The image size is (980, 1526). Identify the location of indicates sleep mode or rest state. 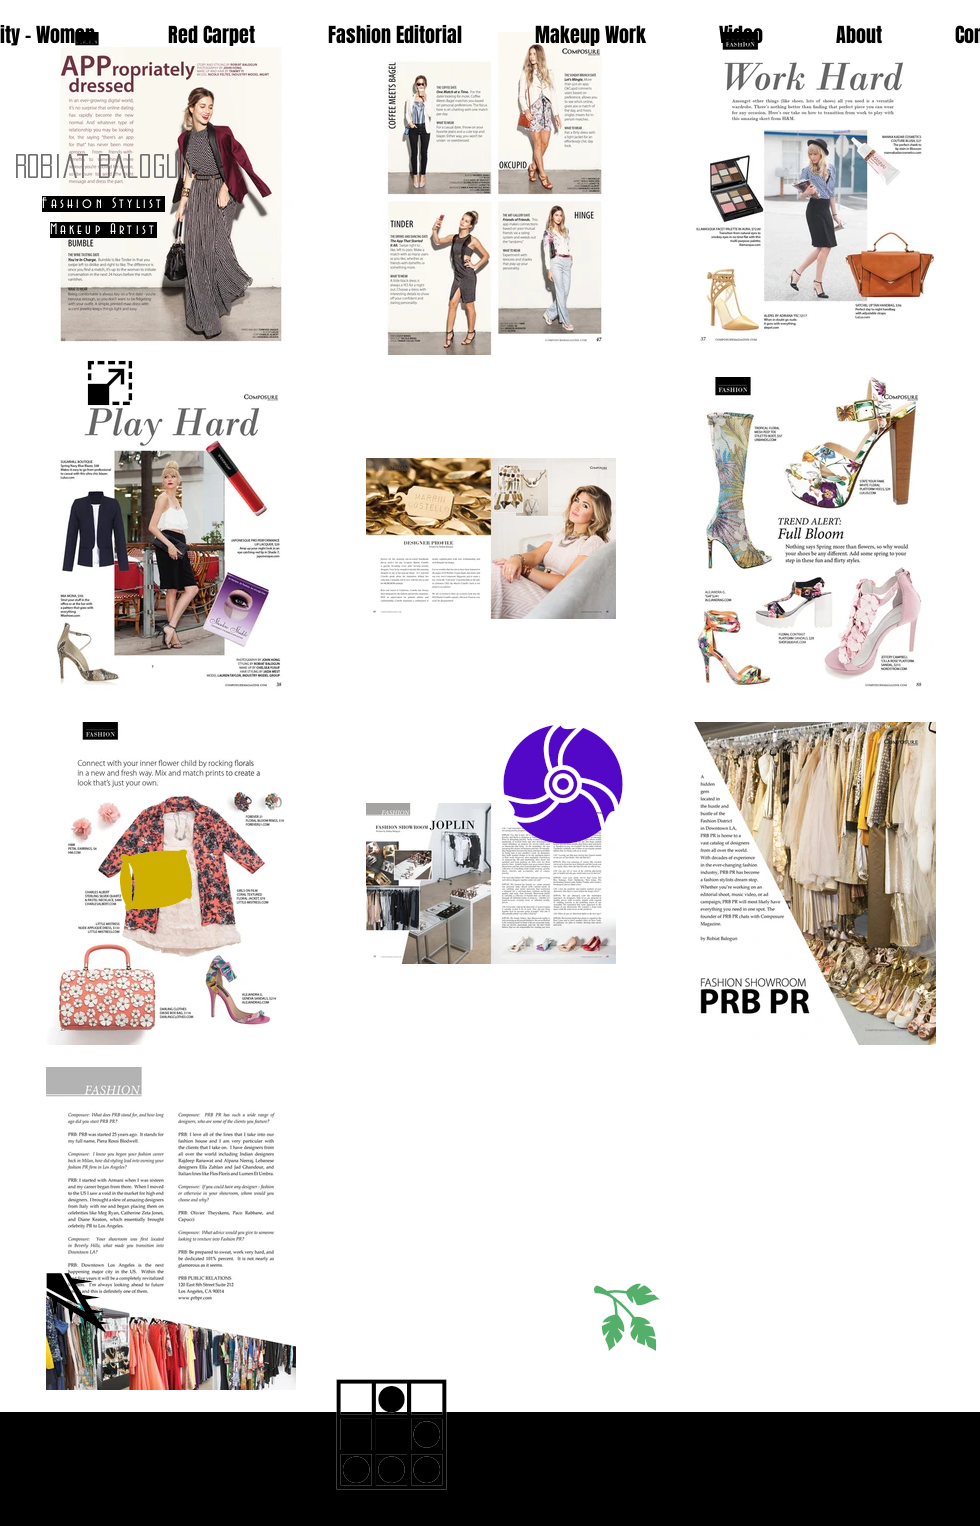
(156, 880).